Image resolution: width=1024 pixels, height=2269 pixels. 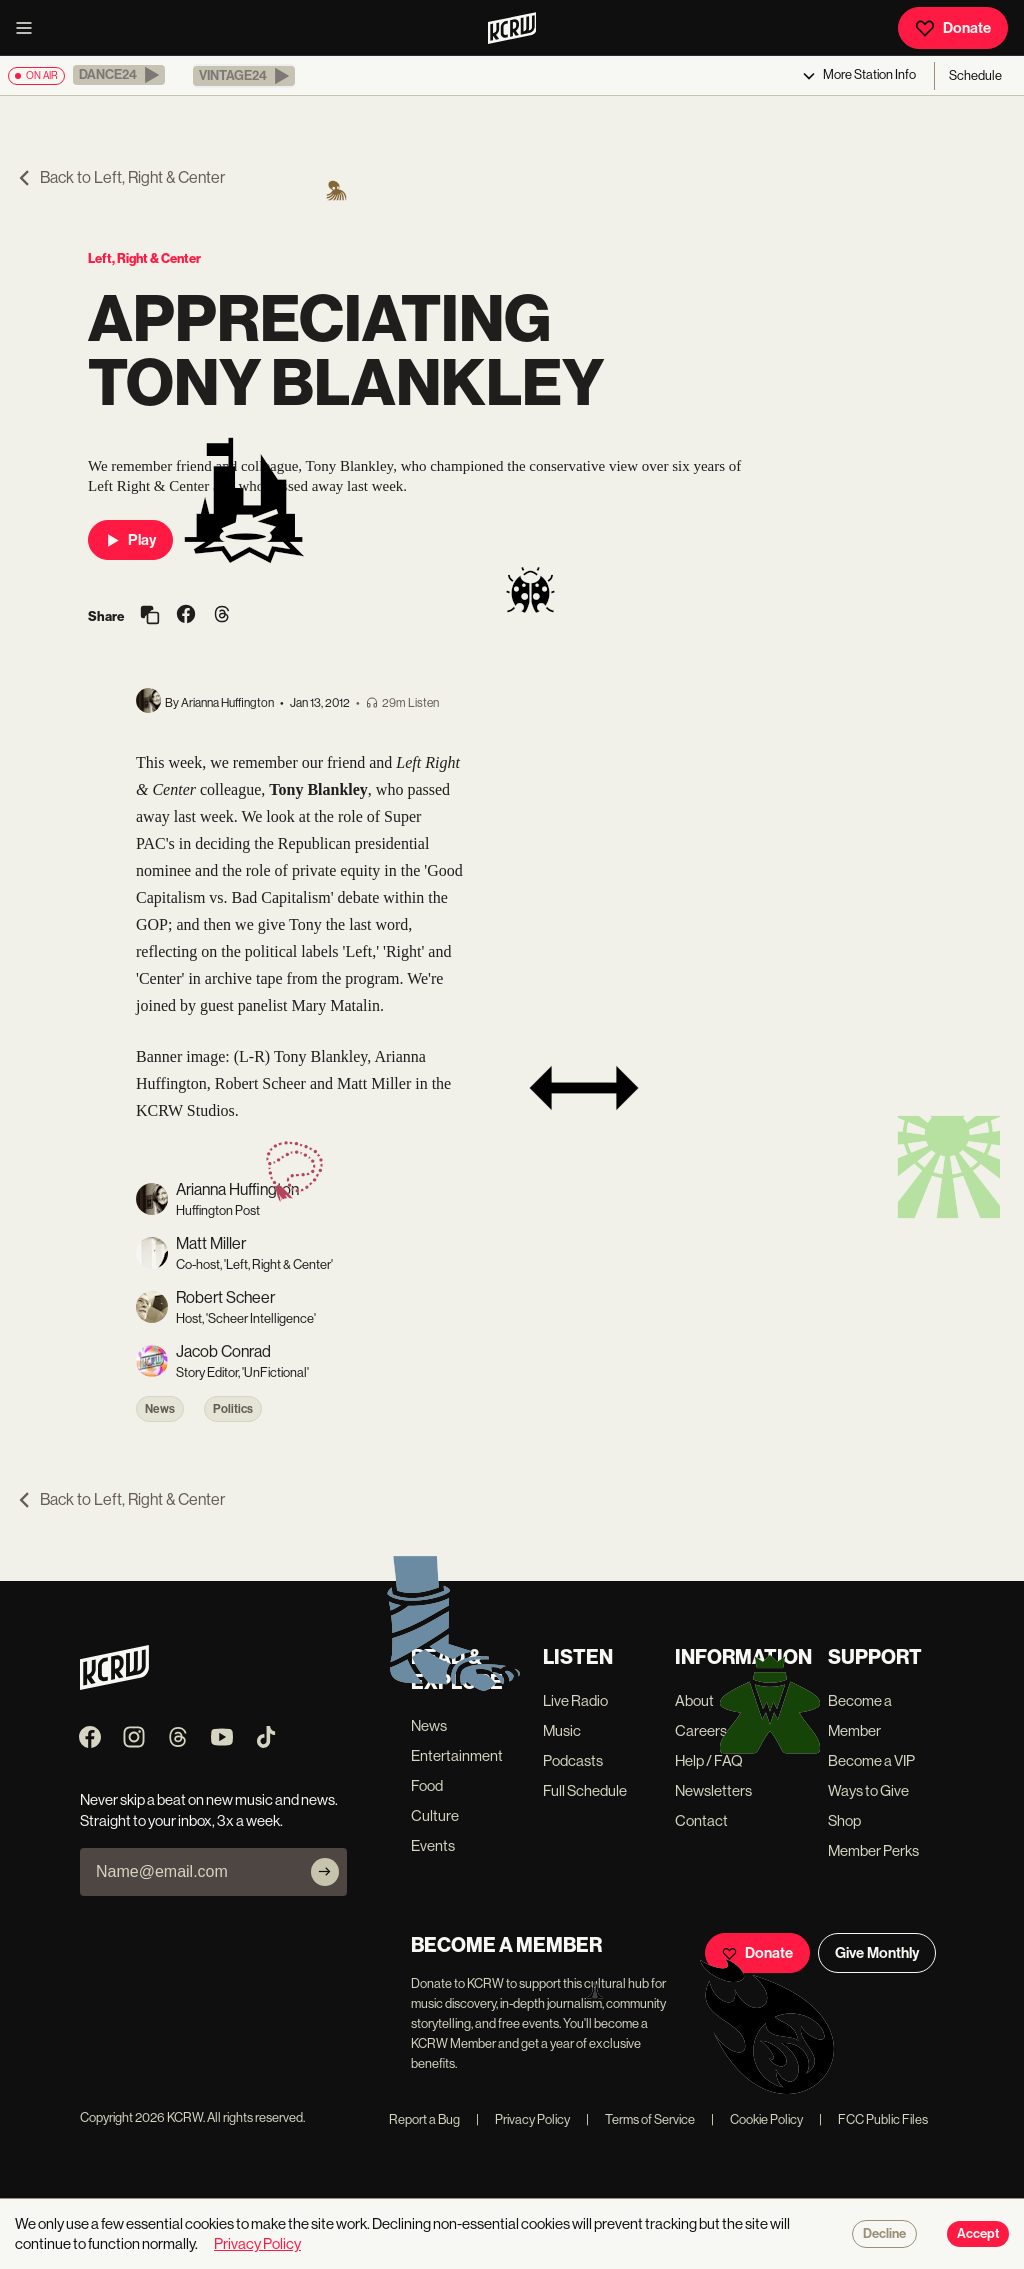 What do you see at coordinates (530, 591) in the screenshot?
I see `indicates a bug or issue in the system` at bounding box center [530, 591].